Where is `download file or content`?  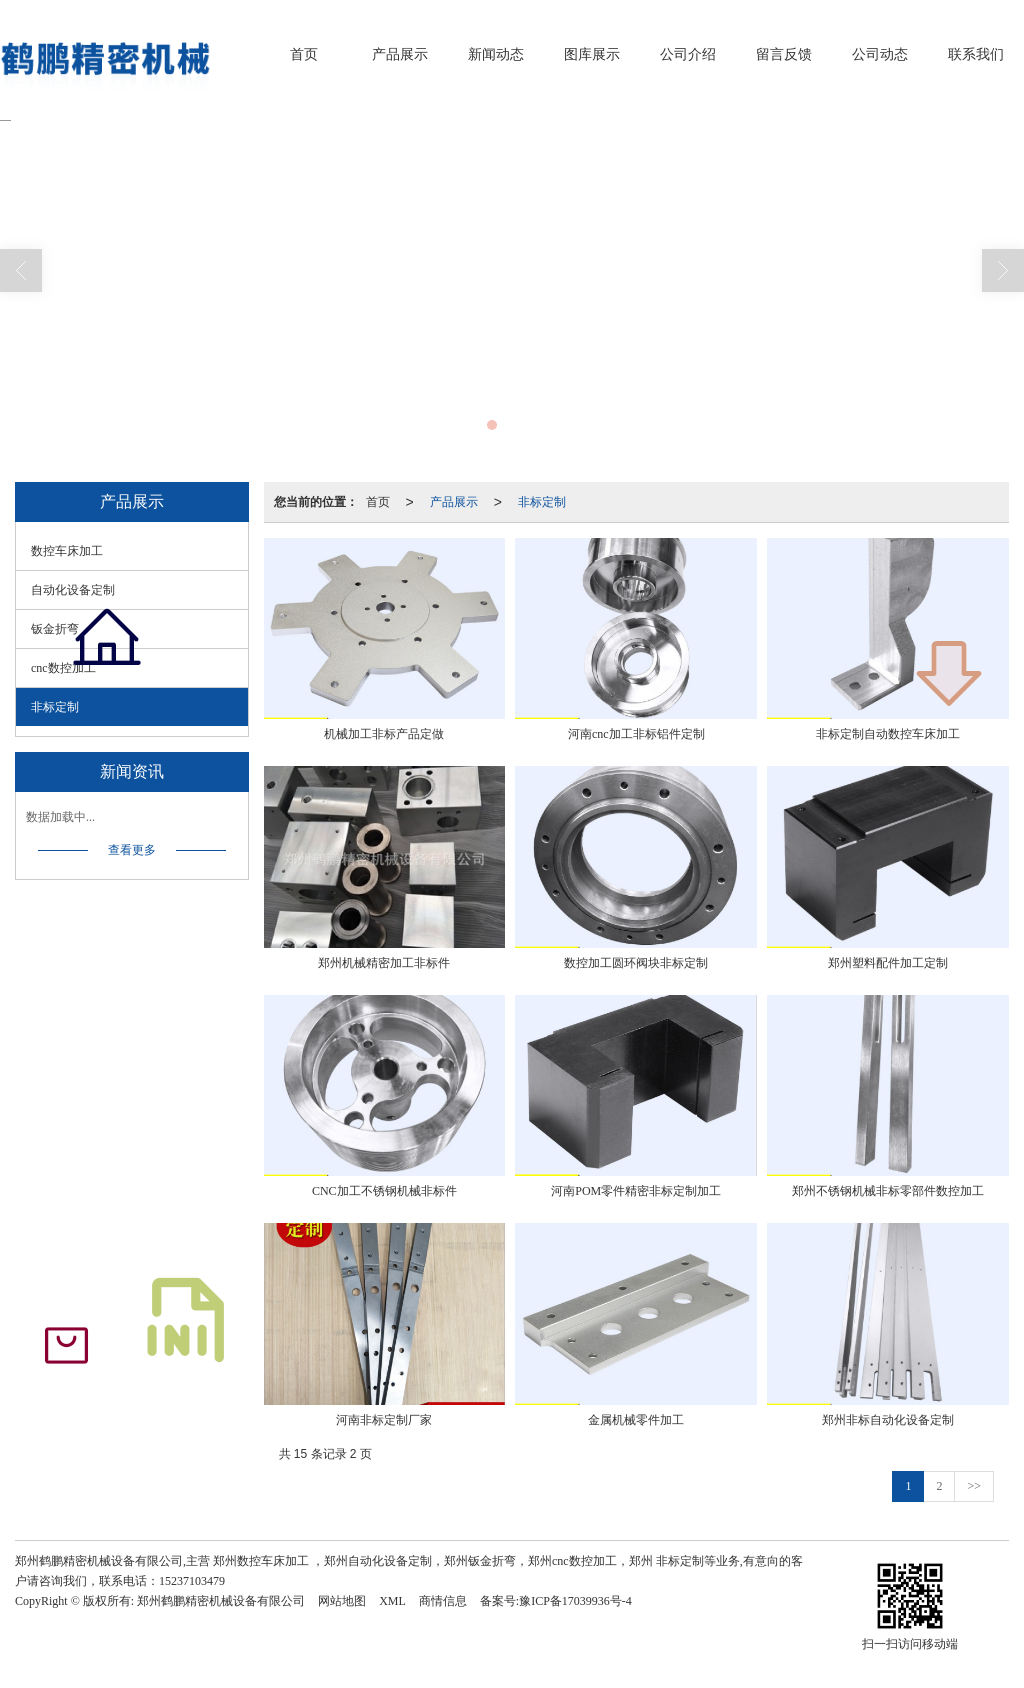 download file or content is located at coordinates (949, 671).